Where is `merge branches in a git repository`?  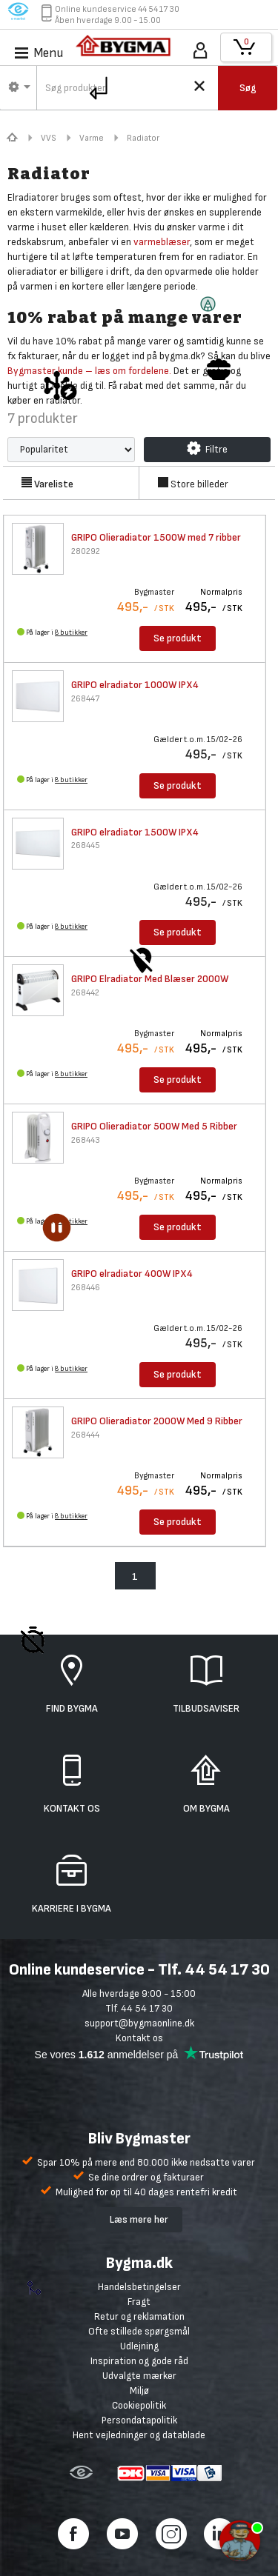
merge branches in a git repository is located at coordinates (34, 2288).